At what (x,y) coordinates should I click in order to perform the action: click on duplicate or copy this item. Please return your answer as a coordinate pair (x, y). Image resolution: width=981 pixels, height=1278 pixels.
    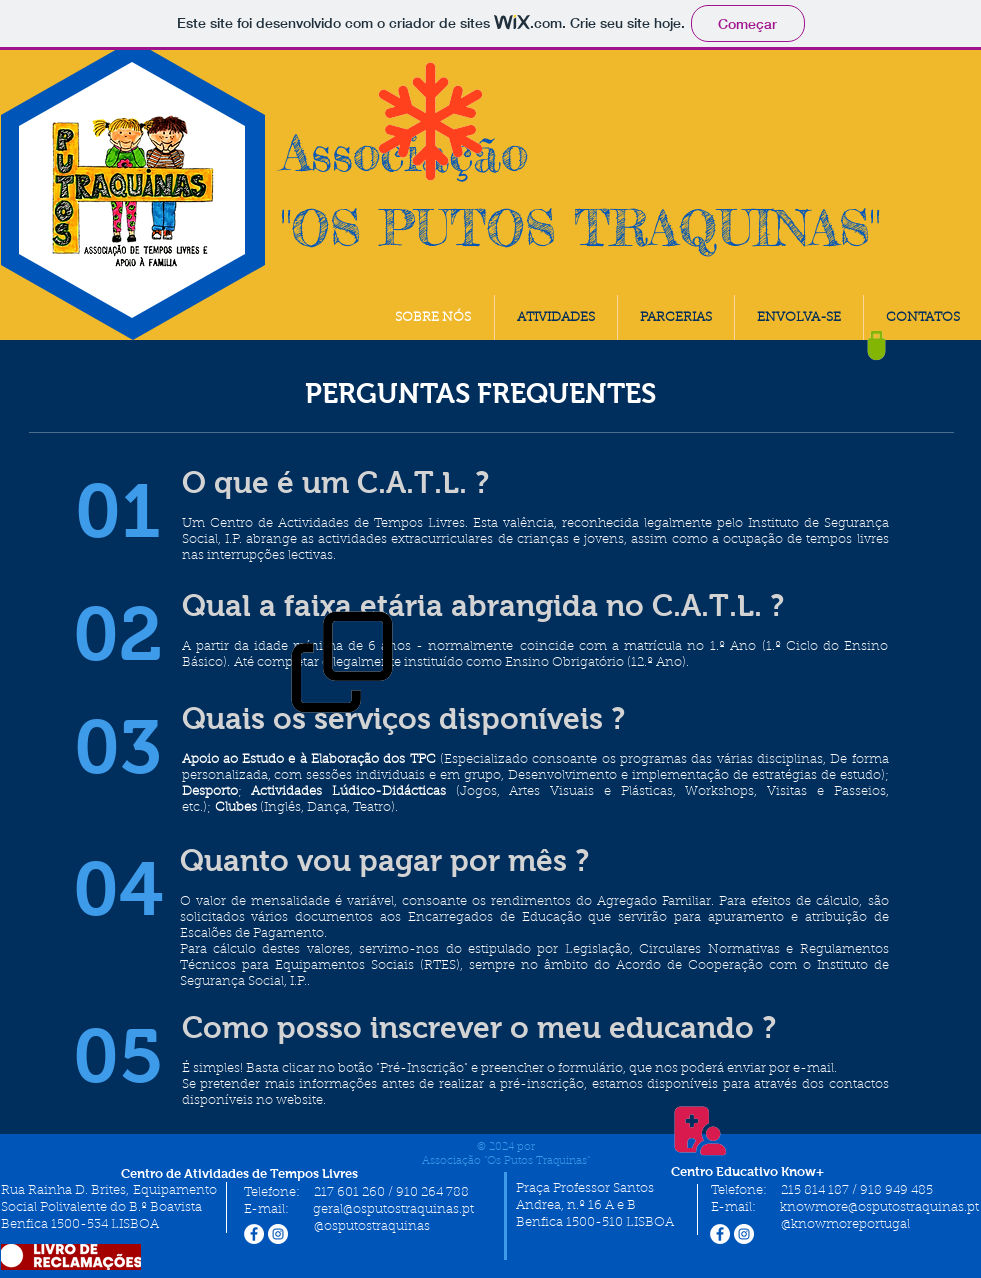
    Looking at the image, I should click on (342, 662).